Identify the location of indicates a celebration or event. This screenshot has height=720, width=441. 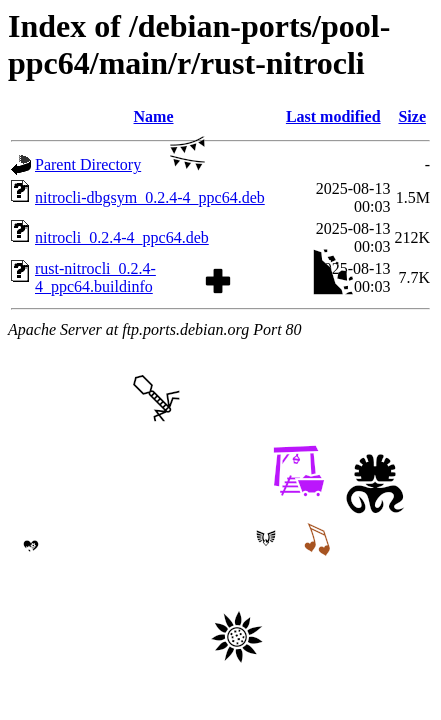
(187, 153).